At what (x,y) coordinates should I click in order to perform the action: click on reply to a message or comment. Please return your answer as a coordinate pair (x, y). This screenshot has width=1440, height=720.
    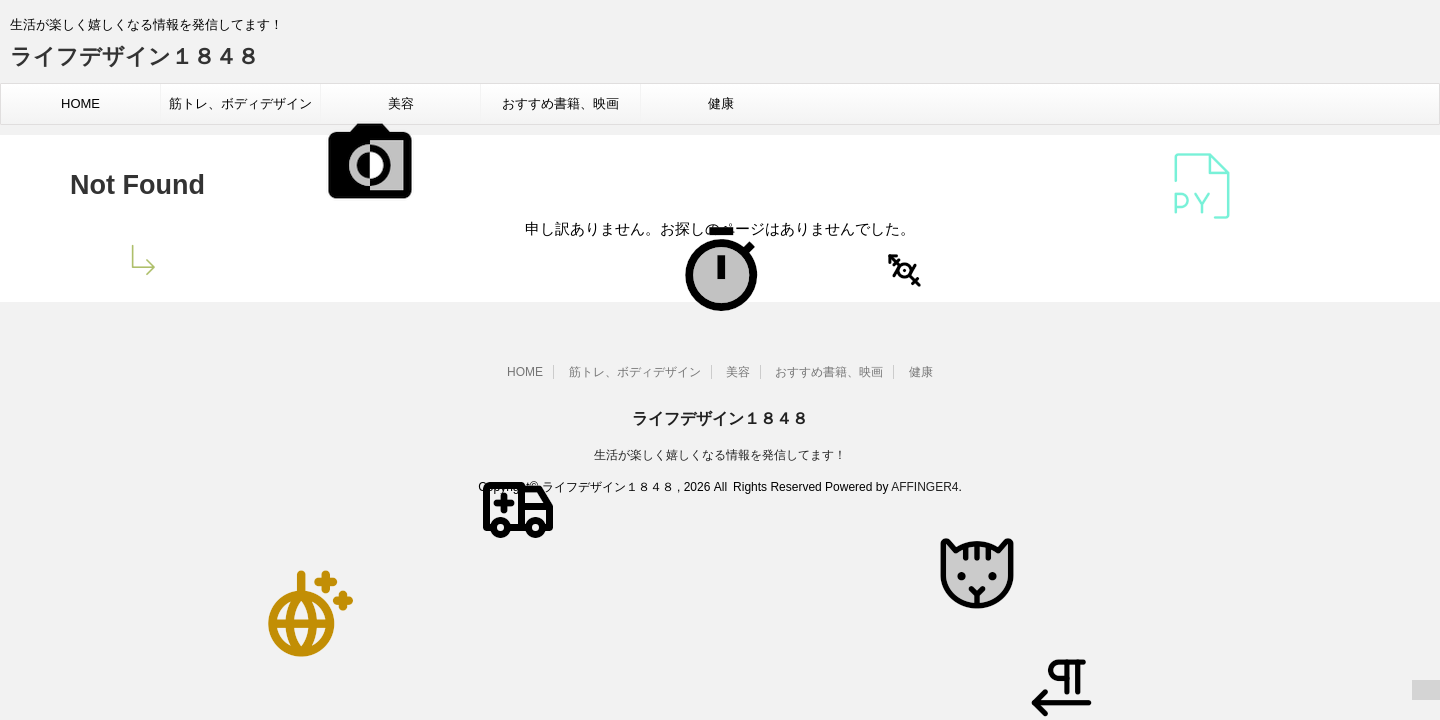
    Looking at the image, I should click on (141, 260).